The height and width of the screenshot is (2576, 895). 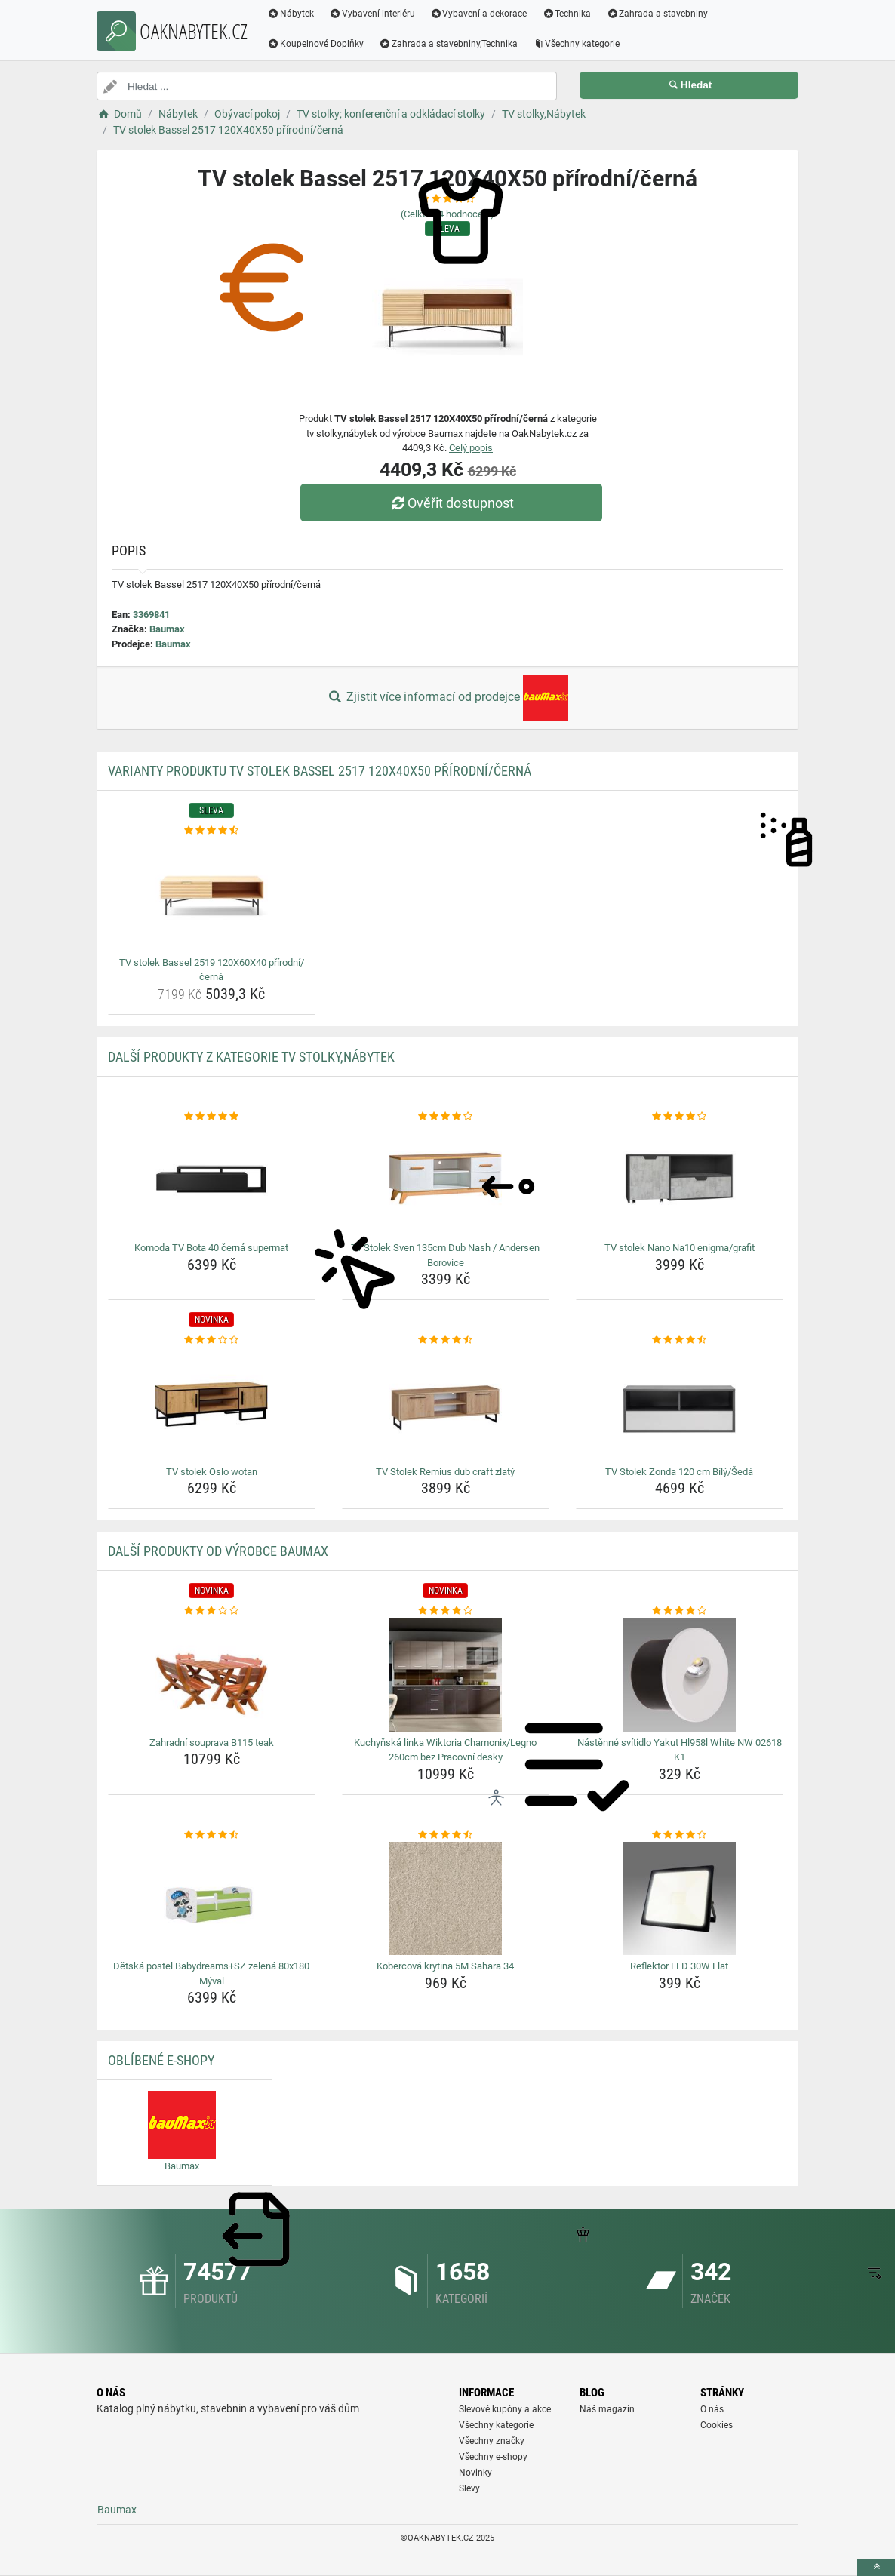 What do you see at coordinates (583, 2234) in the screenshot?
I see `access air traffic control features` at bounding box center [583, 2234].